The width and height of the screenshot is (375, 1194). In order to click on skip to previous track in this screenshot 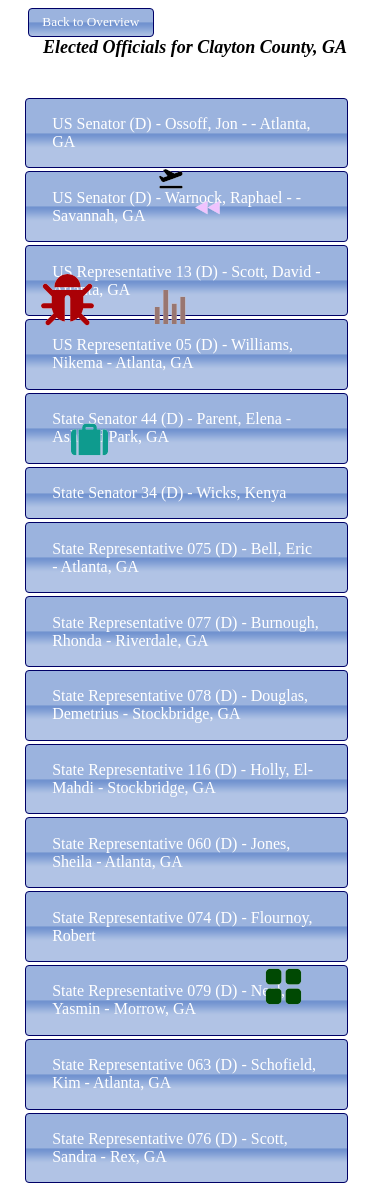, I will do `click(207, 207)`.